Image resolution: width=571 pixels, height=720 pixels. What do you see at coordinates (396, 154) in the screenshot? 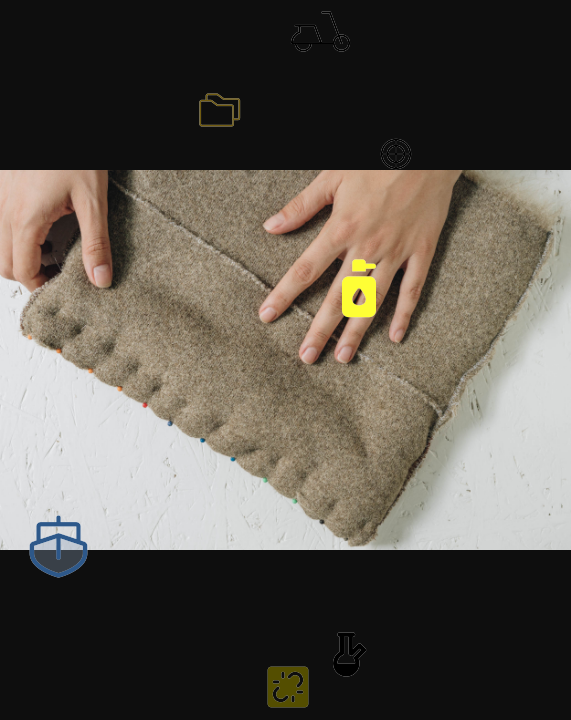
I see `view polar chart data` at bounding box center [396, 154].